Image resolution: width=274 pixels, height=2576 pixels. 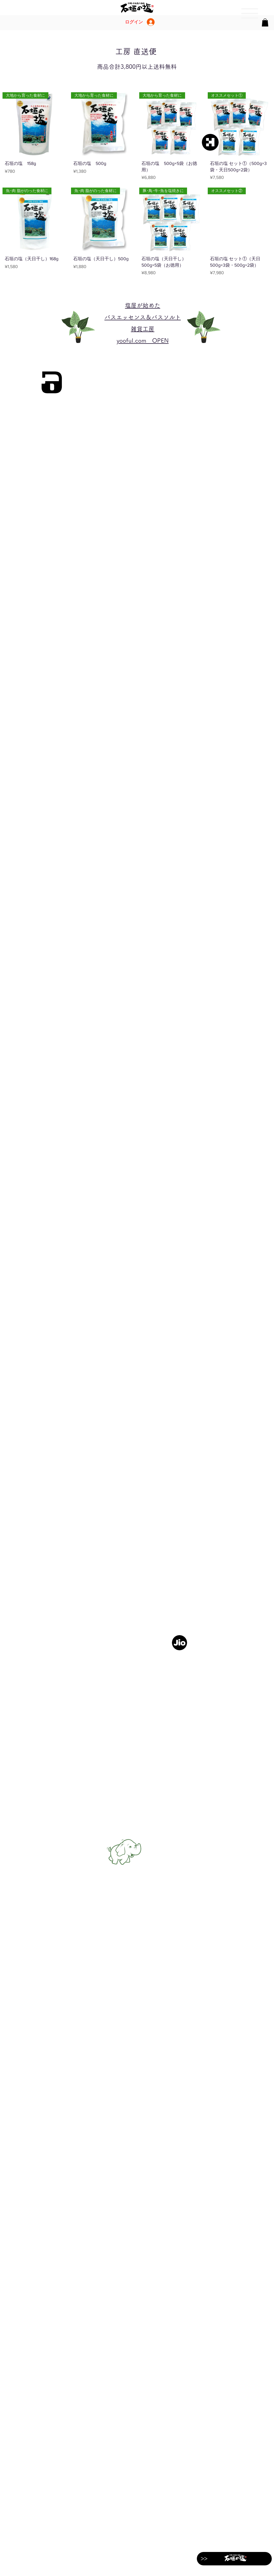 I want to click on open MetaGer search engine, so click(x=52, y=382).